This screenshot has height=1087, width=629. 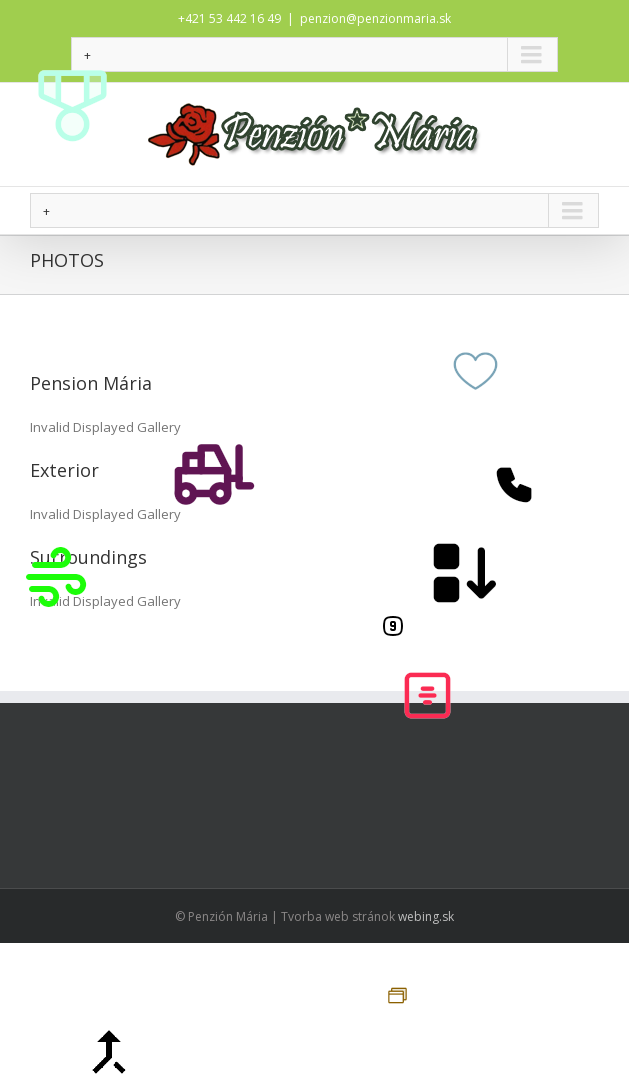 What do you see at coordinates (212, 474) in the screenshot?
I see `access warehouse or inventory management` at bounding box center [212, 474].